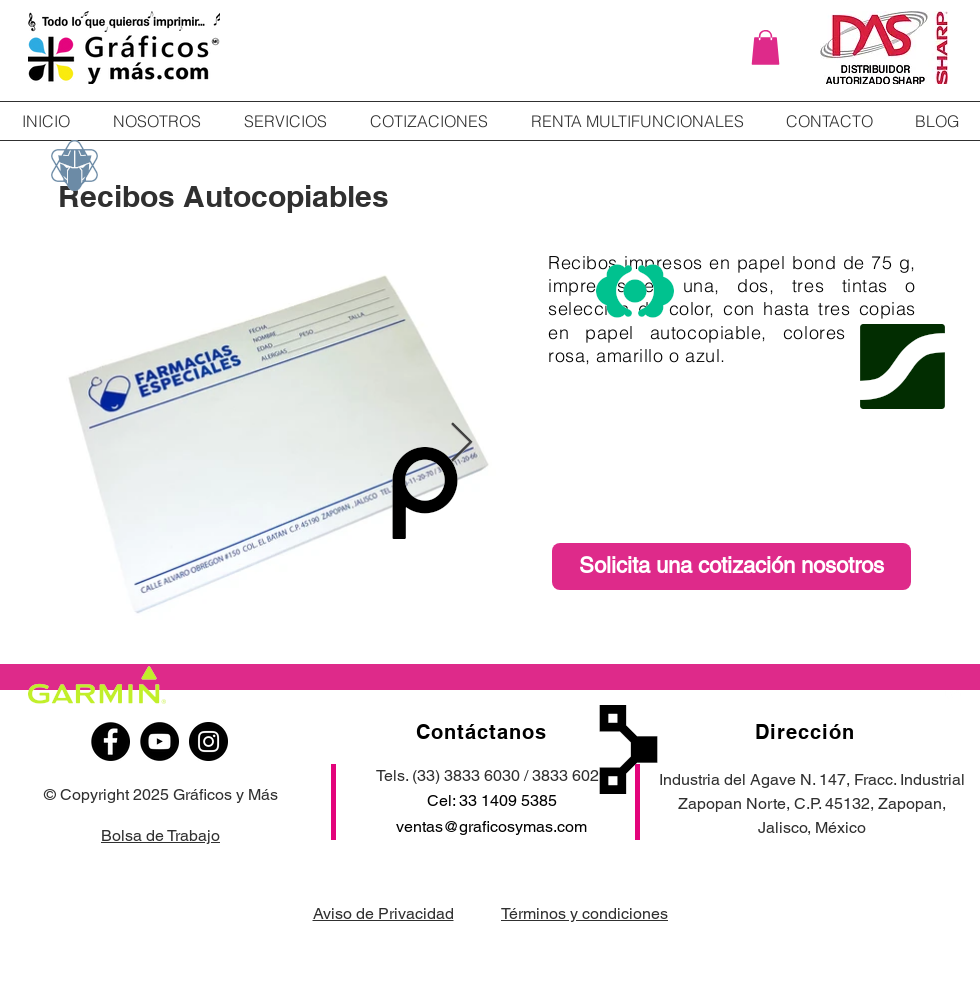 This screenshot has width=980, height=996. What do you see at coordinates (425, 493) in the screenshot?
I see `open the picsart app` at bounding box center [425, 493].